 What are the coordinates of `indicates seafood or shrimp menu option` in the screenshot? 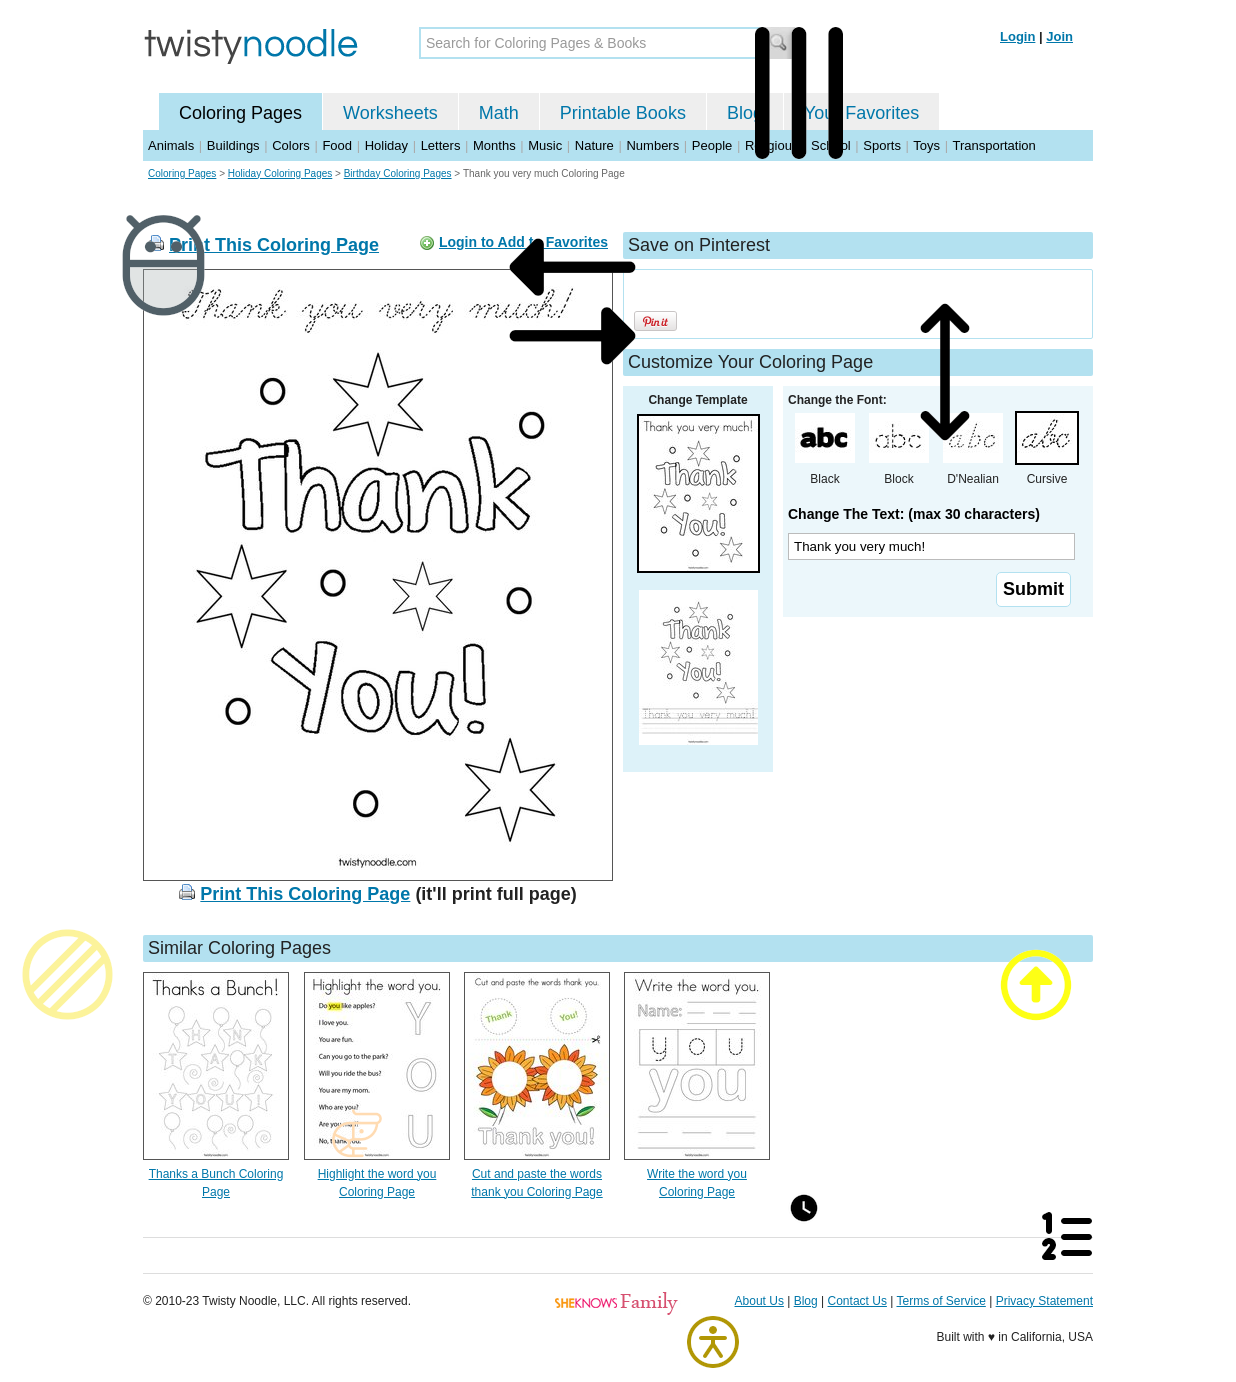 It's located at (357, 1134).